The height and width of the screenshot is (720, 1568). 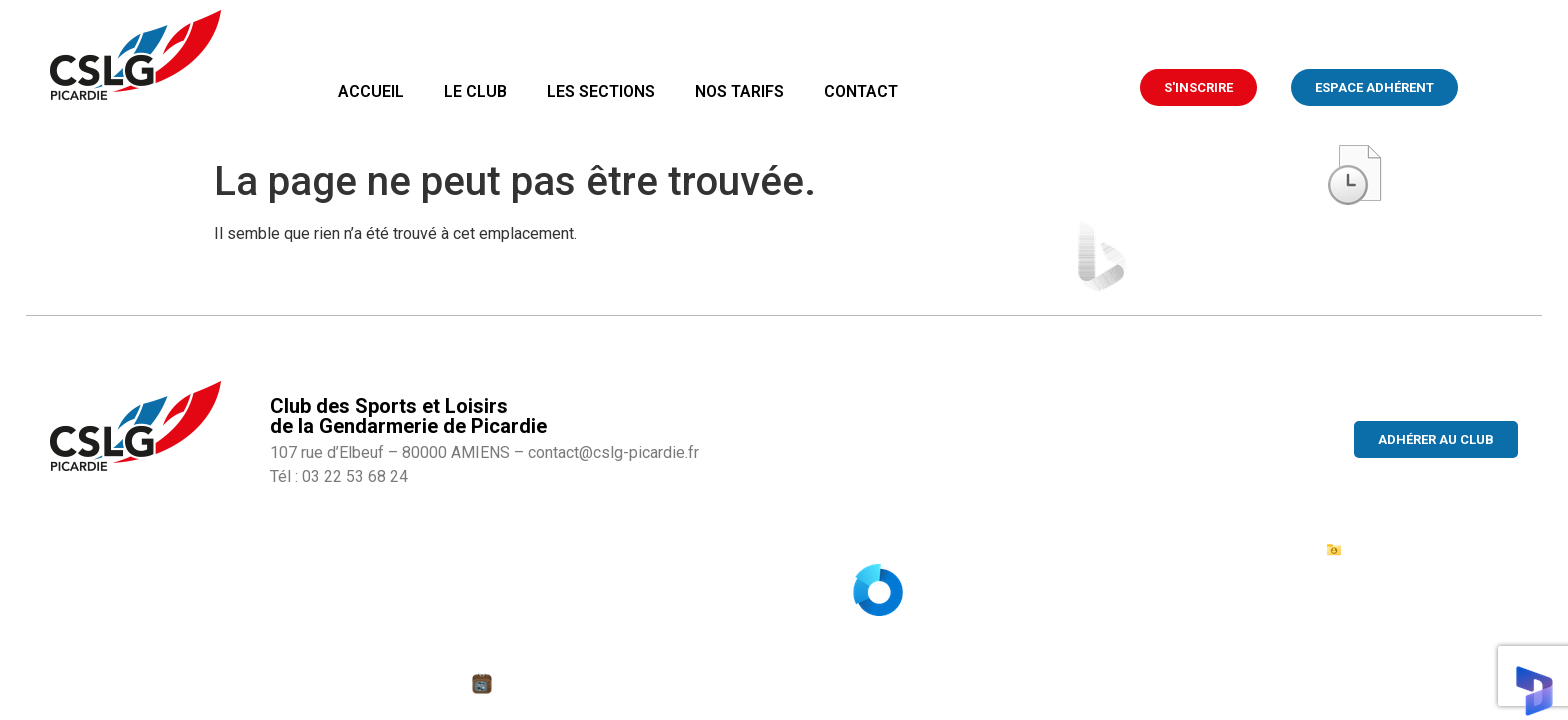 What do you see at coordinates (482, 684) in the screenshot?
I see `open Televido app` at bounding box center [482, 684].